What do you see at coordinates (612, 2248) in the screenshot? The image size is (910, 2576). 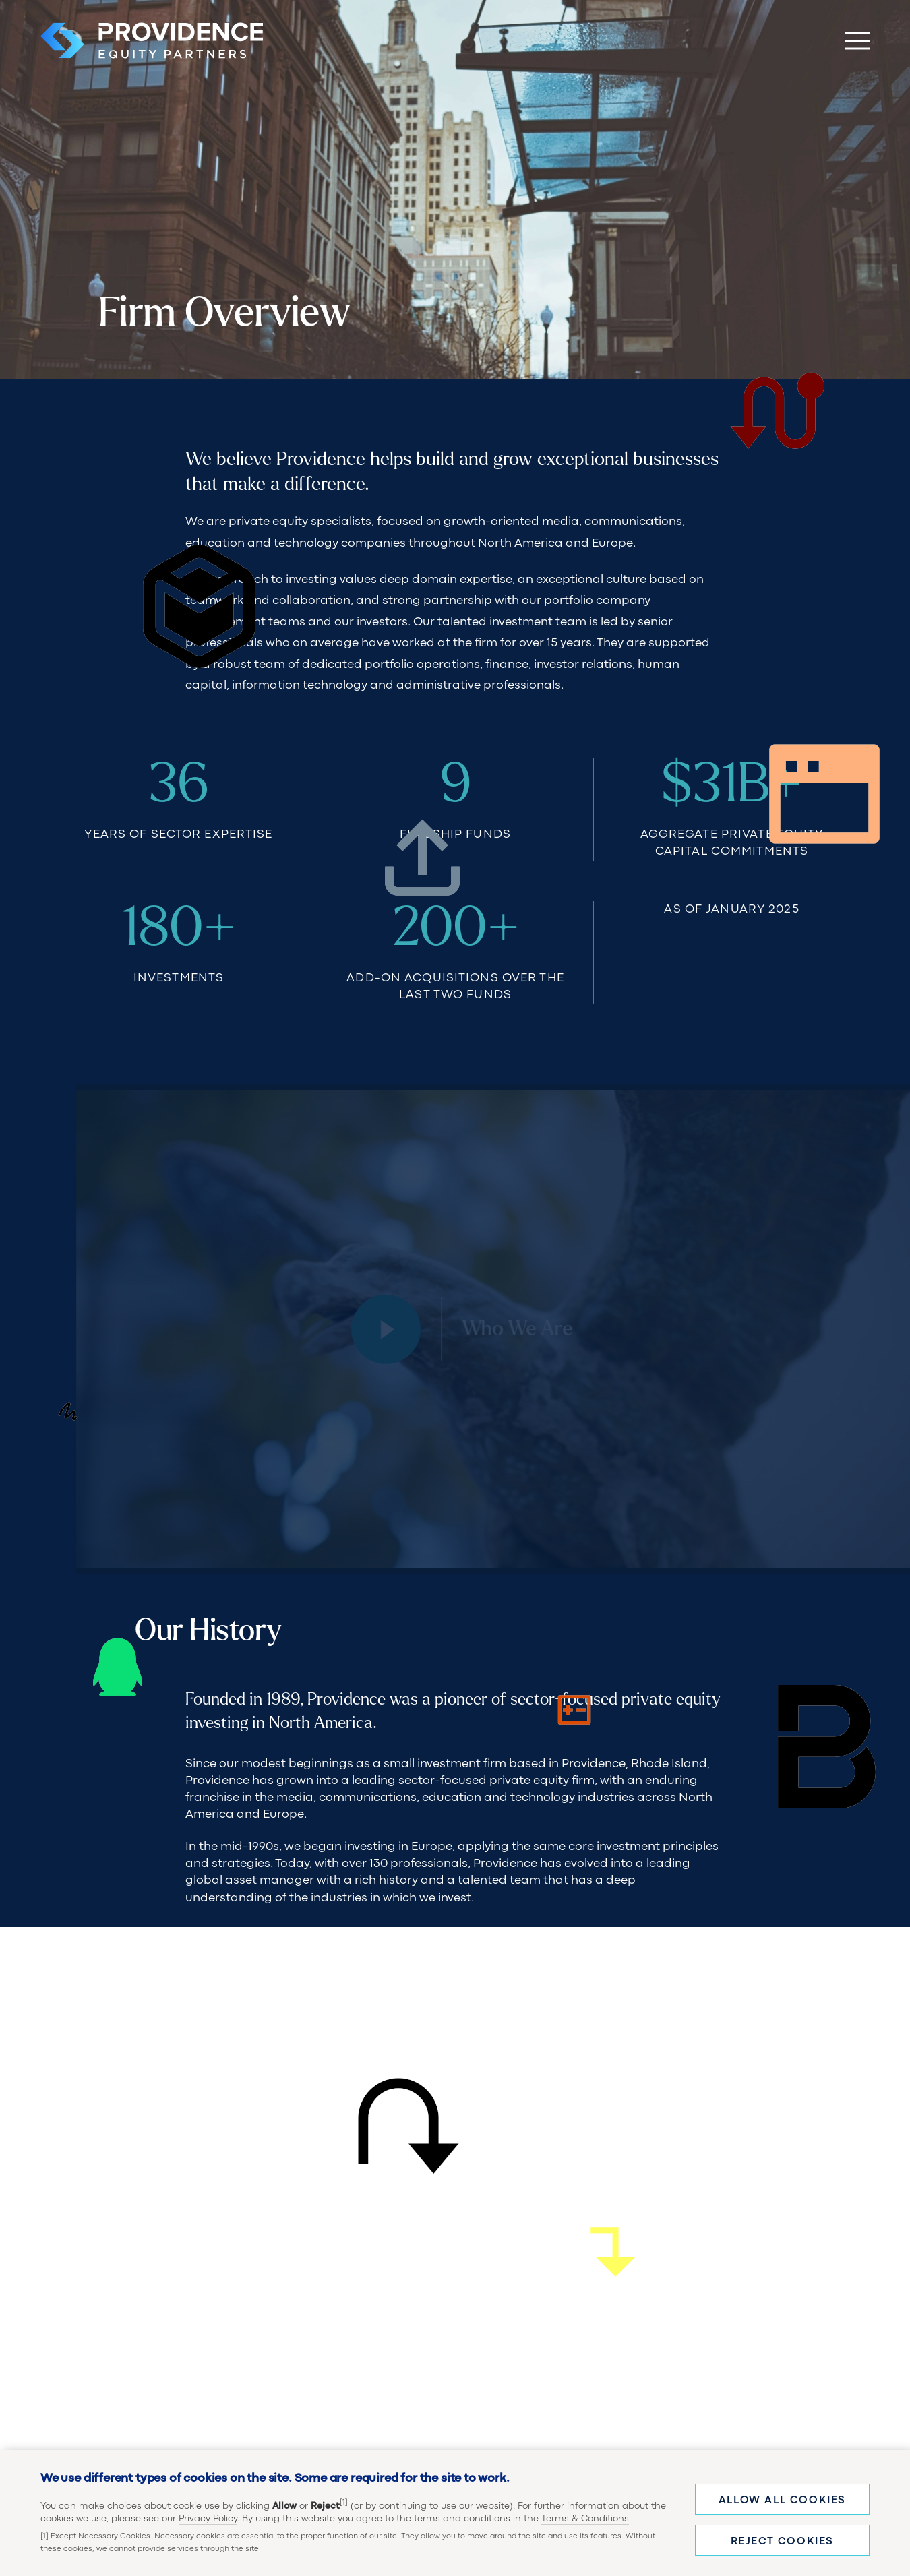 I see `indicates a right-then-down navigation path` at bounding box center [612, 2248].